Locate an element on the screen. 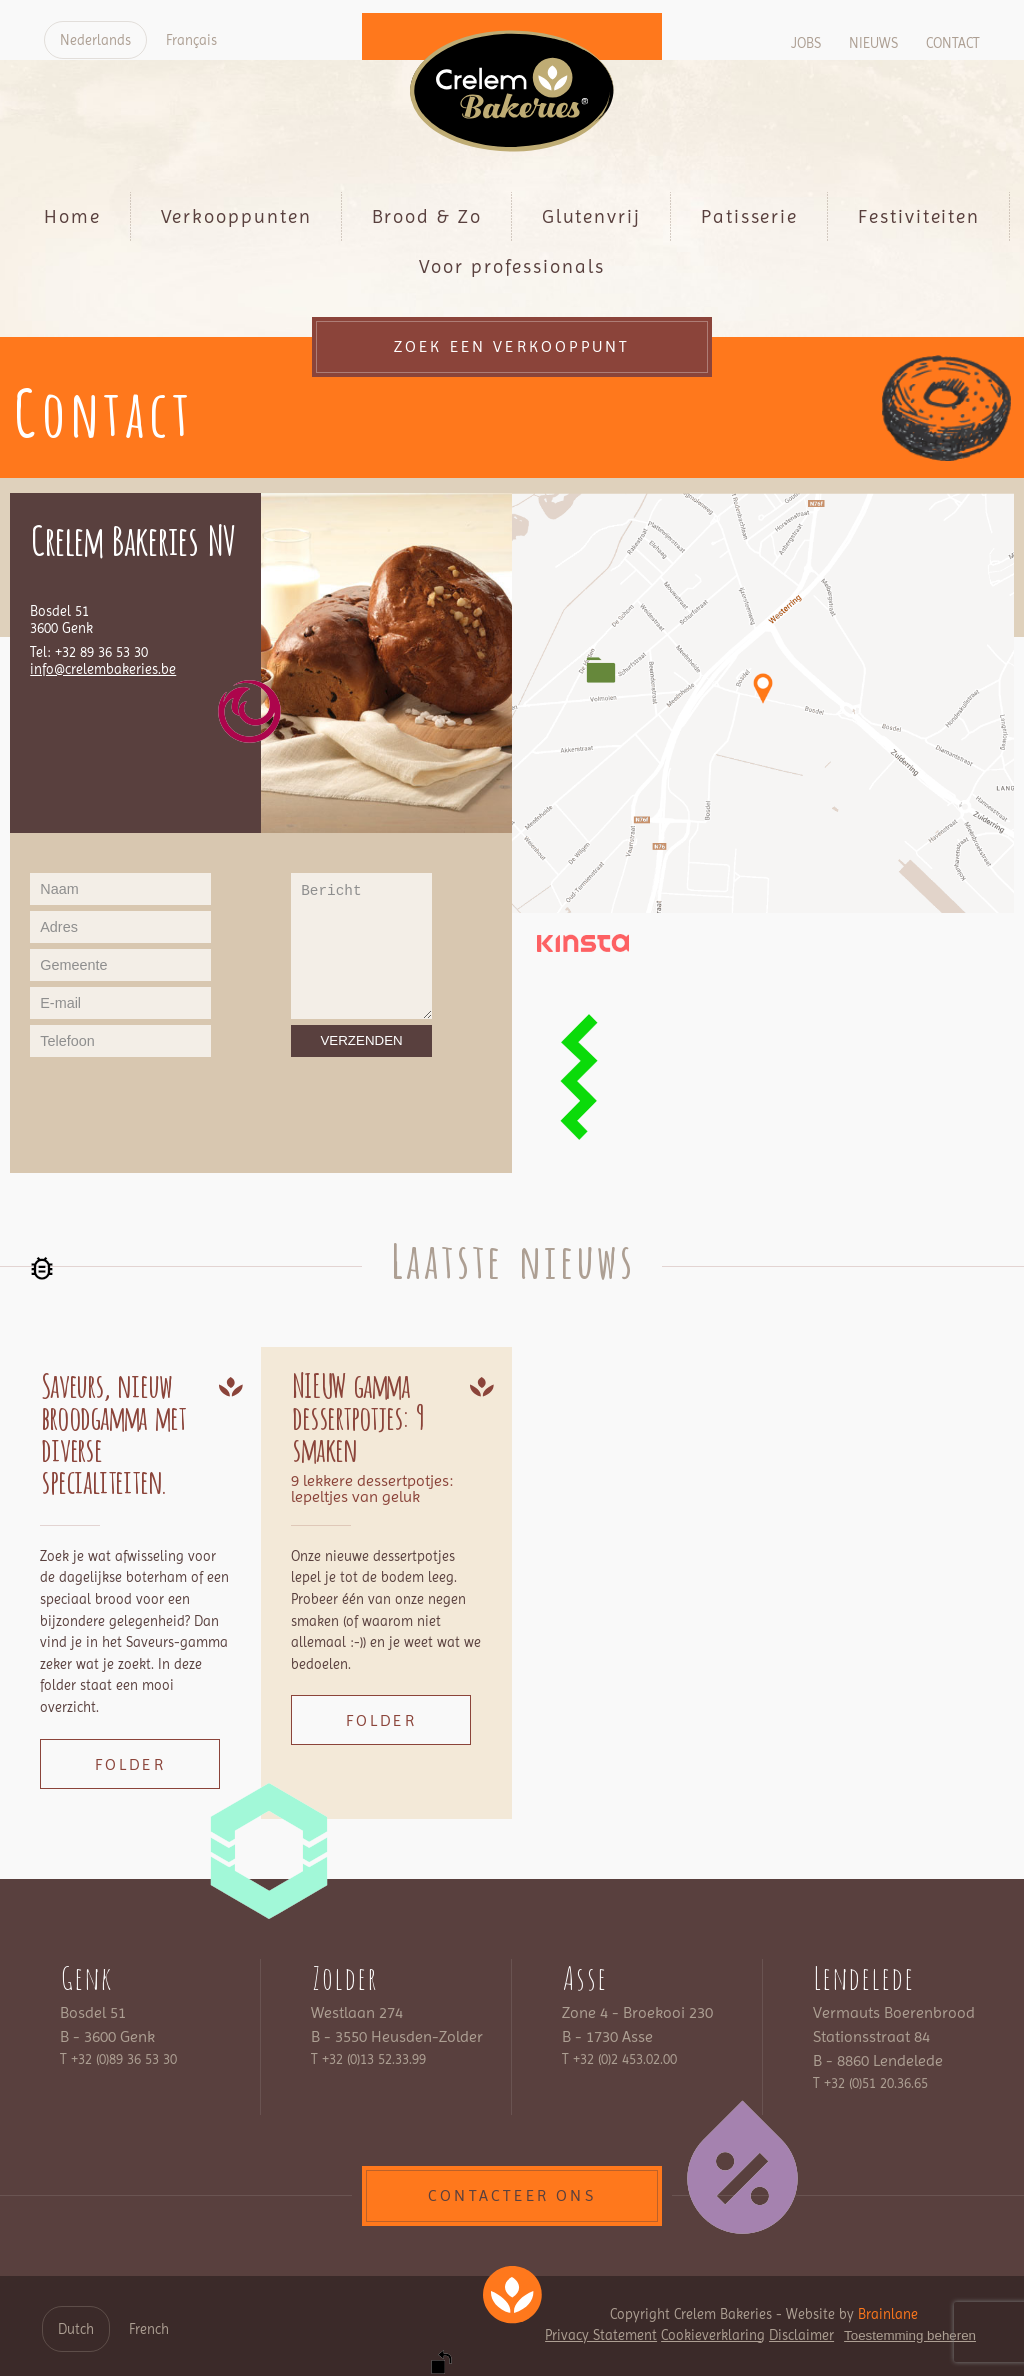 The width and height of the screenshot is (1024, 2376). navigate to fugacloud services is located at coordinates (269, 1851).